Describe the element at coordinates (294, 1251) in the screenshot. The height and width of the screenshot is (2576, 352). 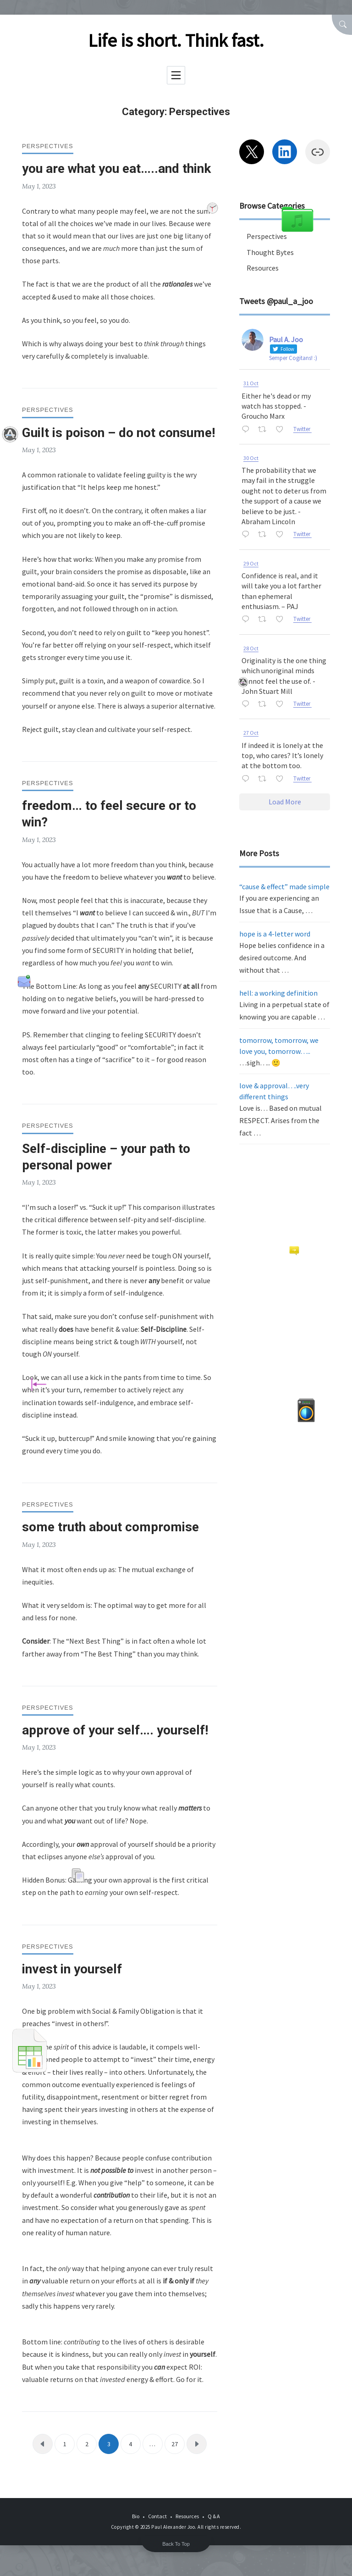
I see `user status: away or stepped out` at that location.